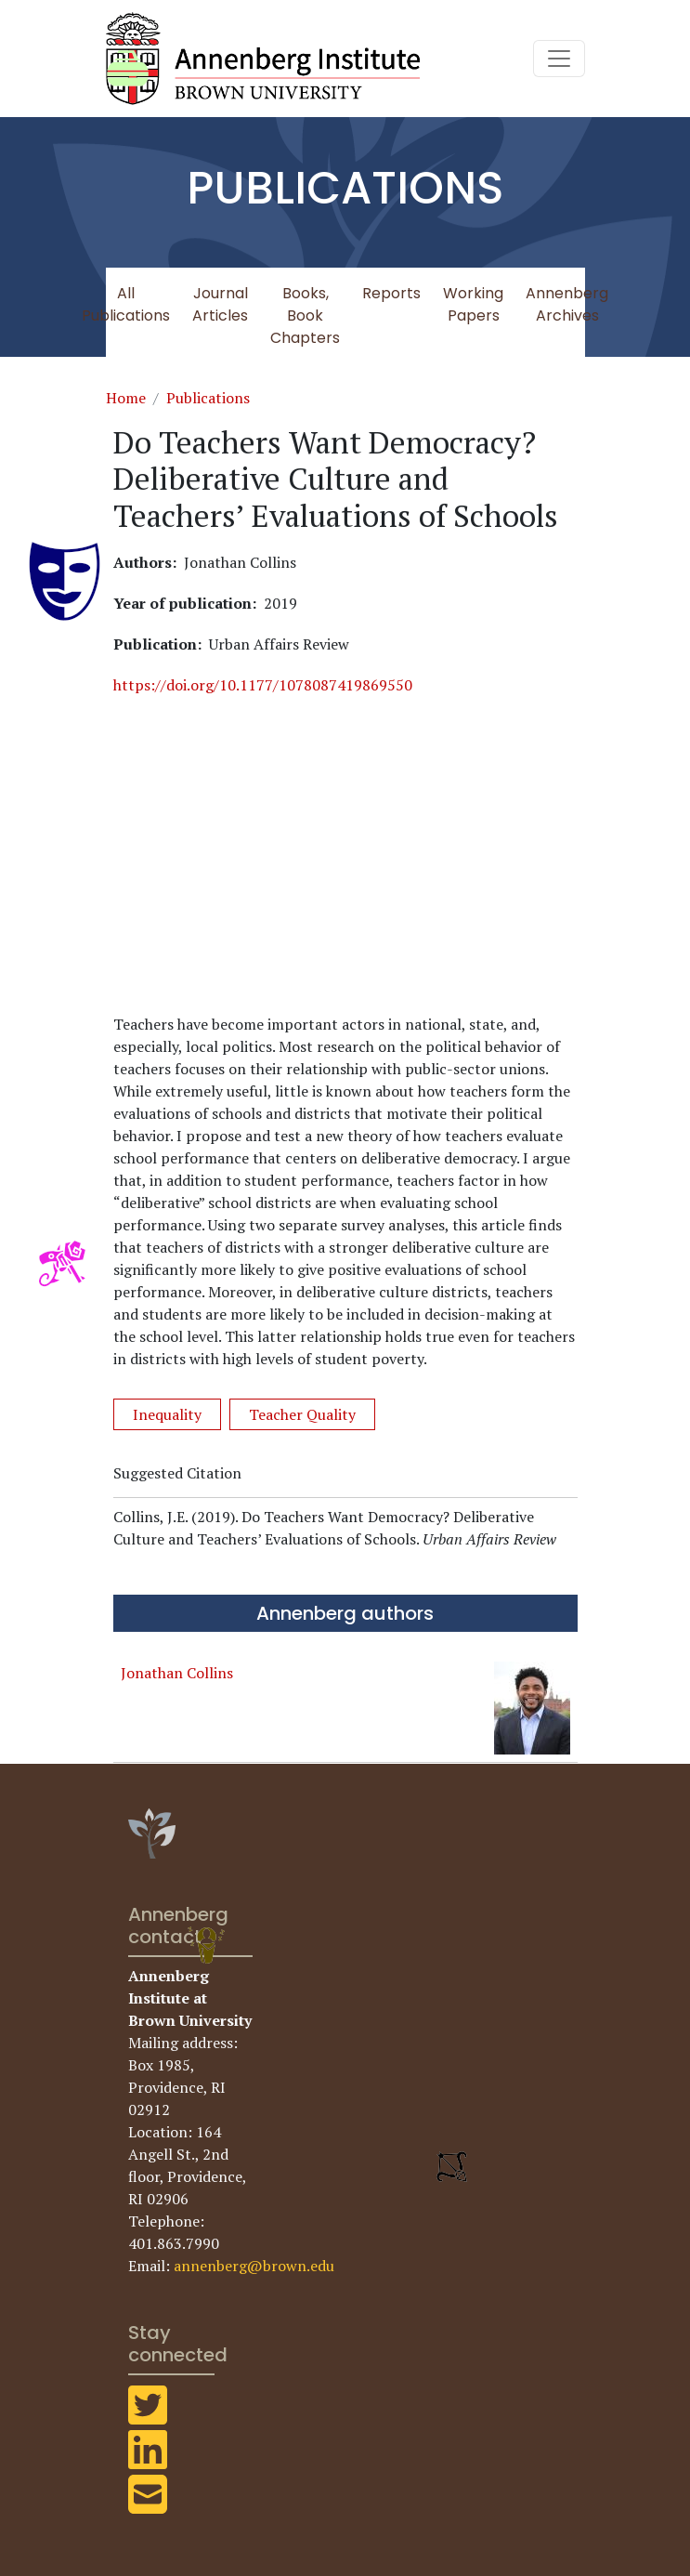 The image size is (690, 2576). What do you see at coordinates (451, 2166) in the screenshot?
I see `select bow and arrow weapon` at bounding box center [451, 2166].